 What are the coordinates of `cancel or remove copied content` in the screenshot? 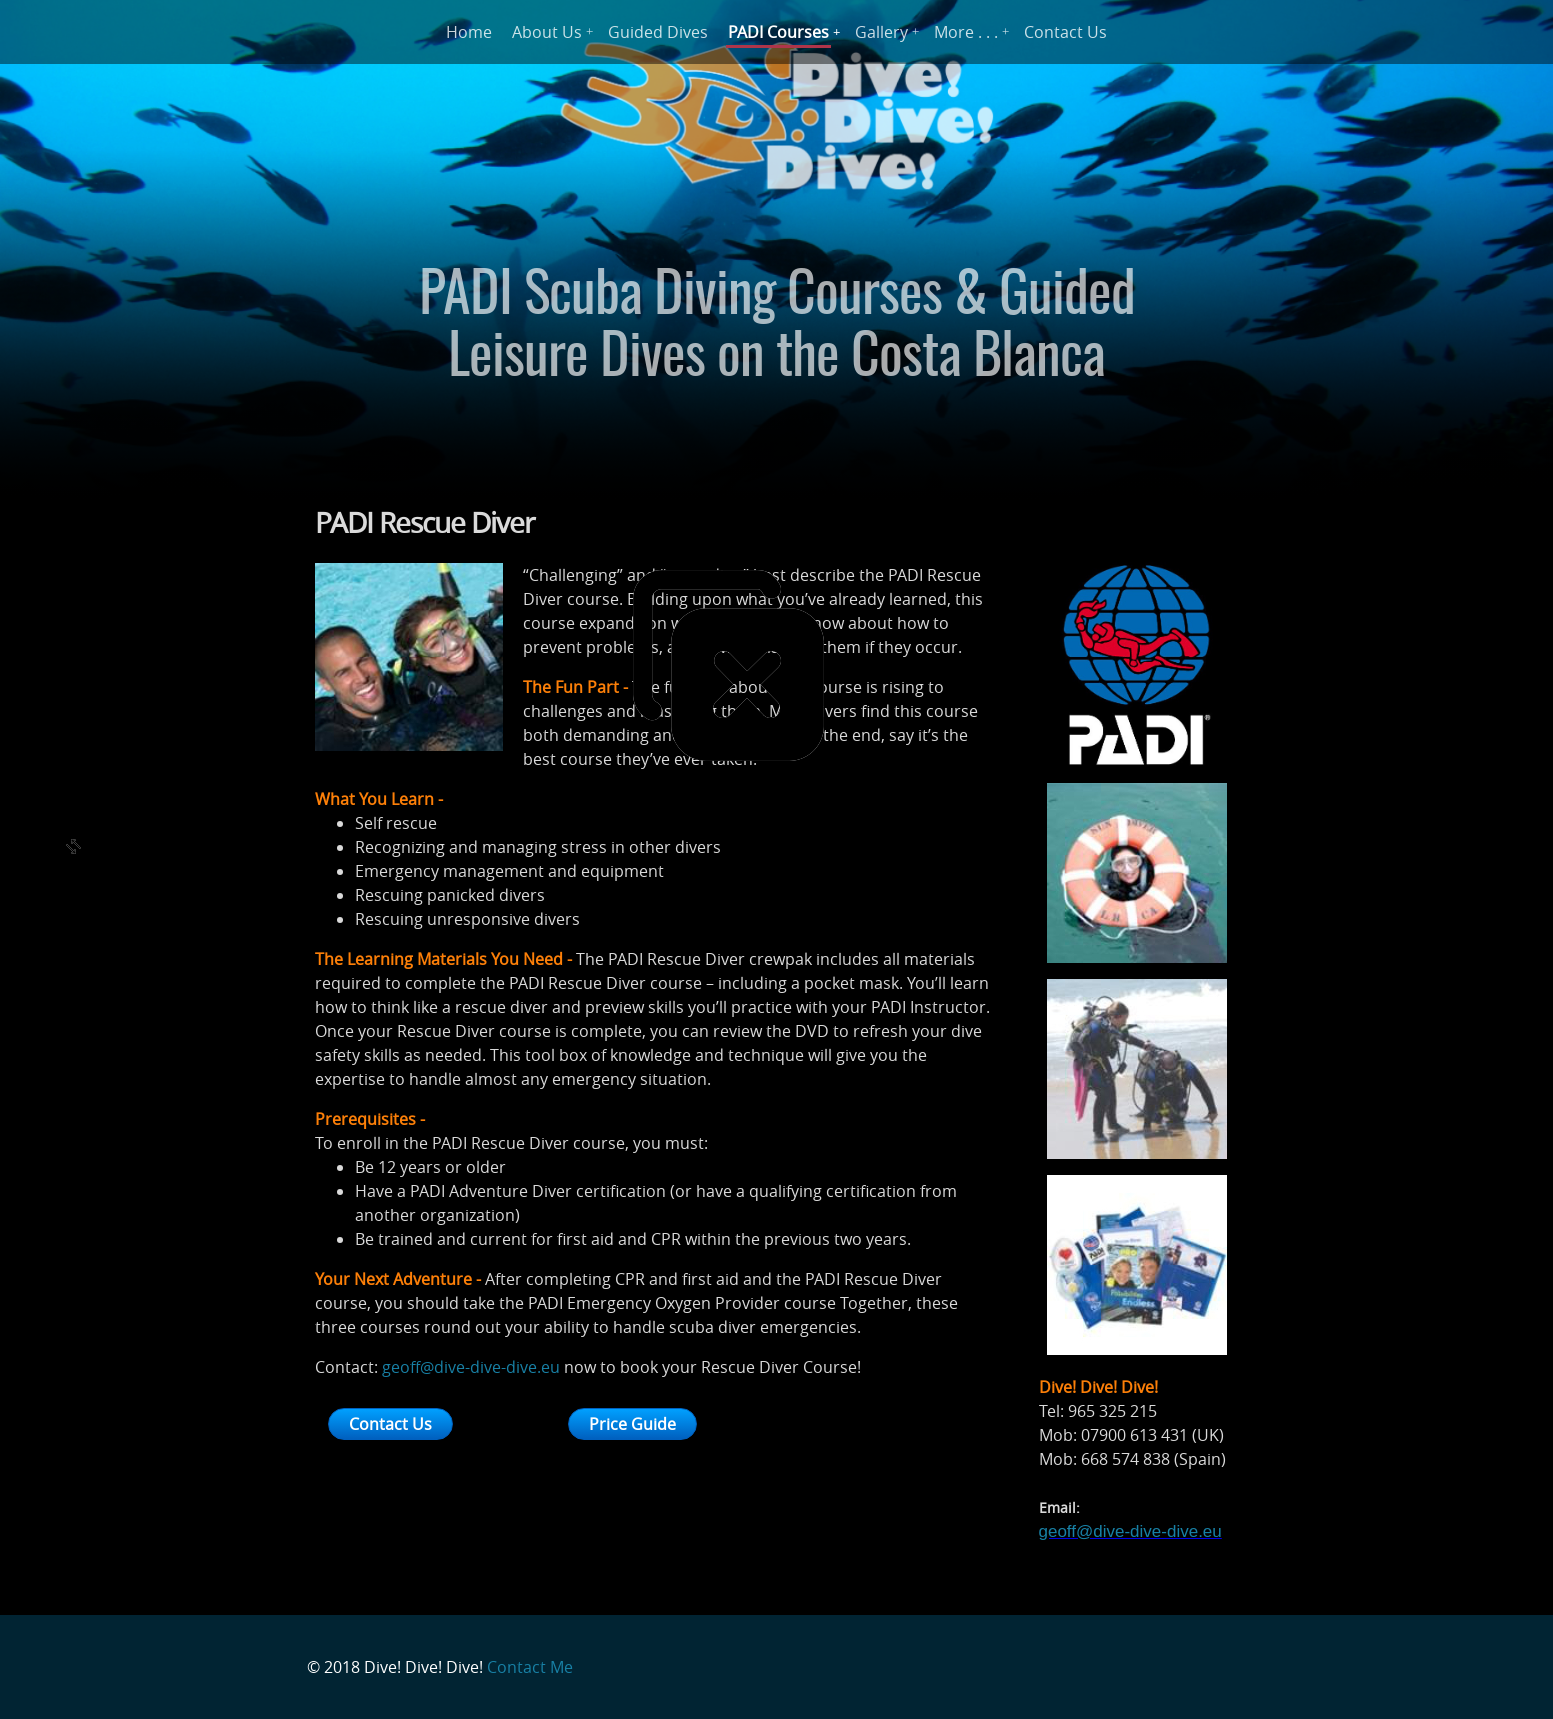 It's located at (728, 665).